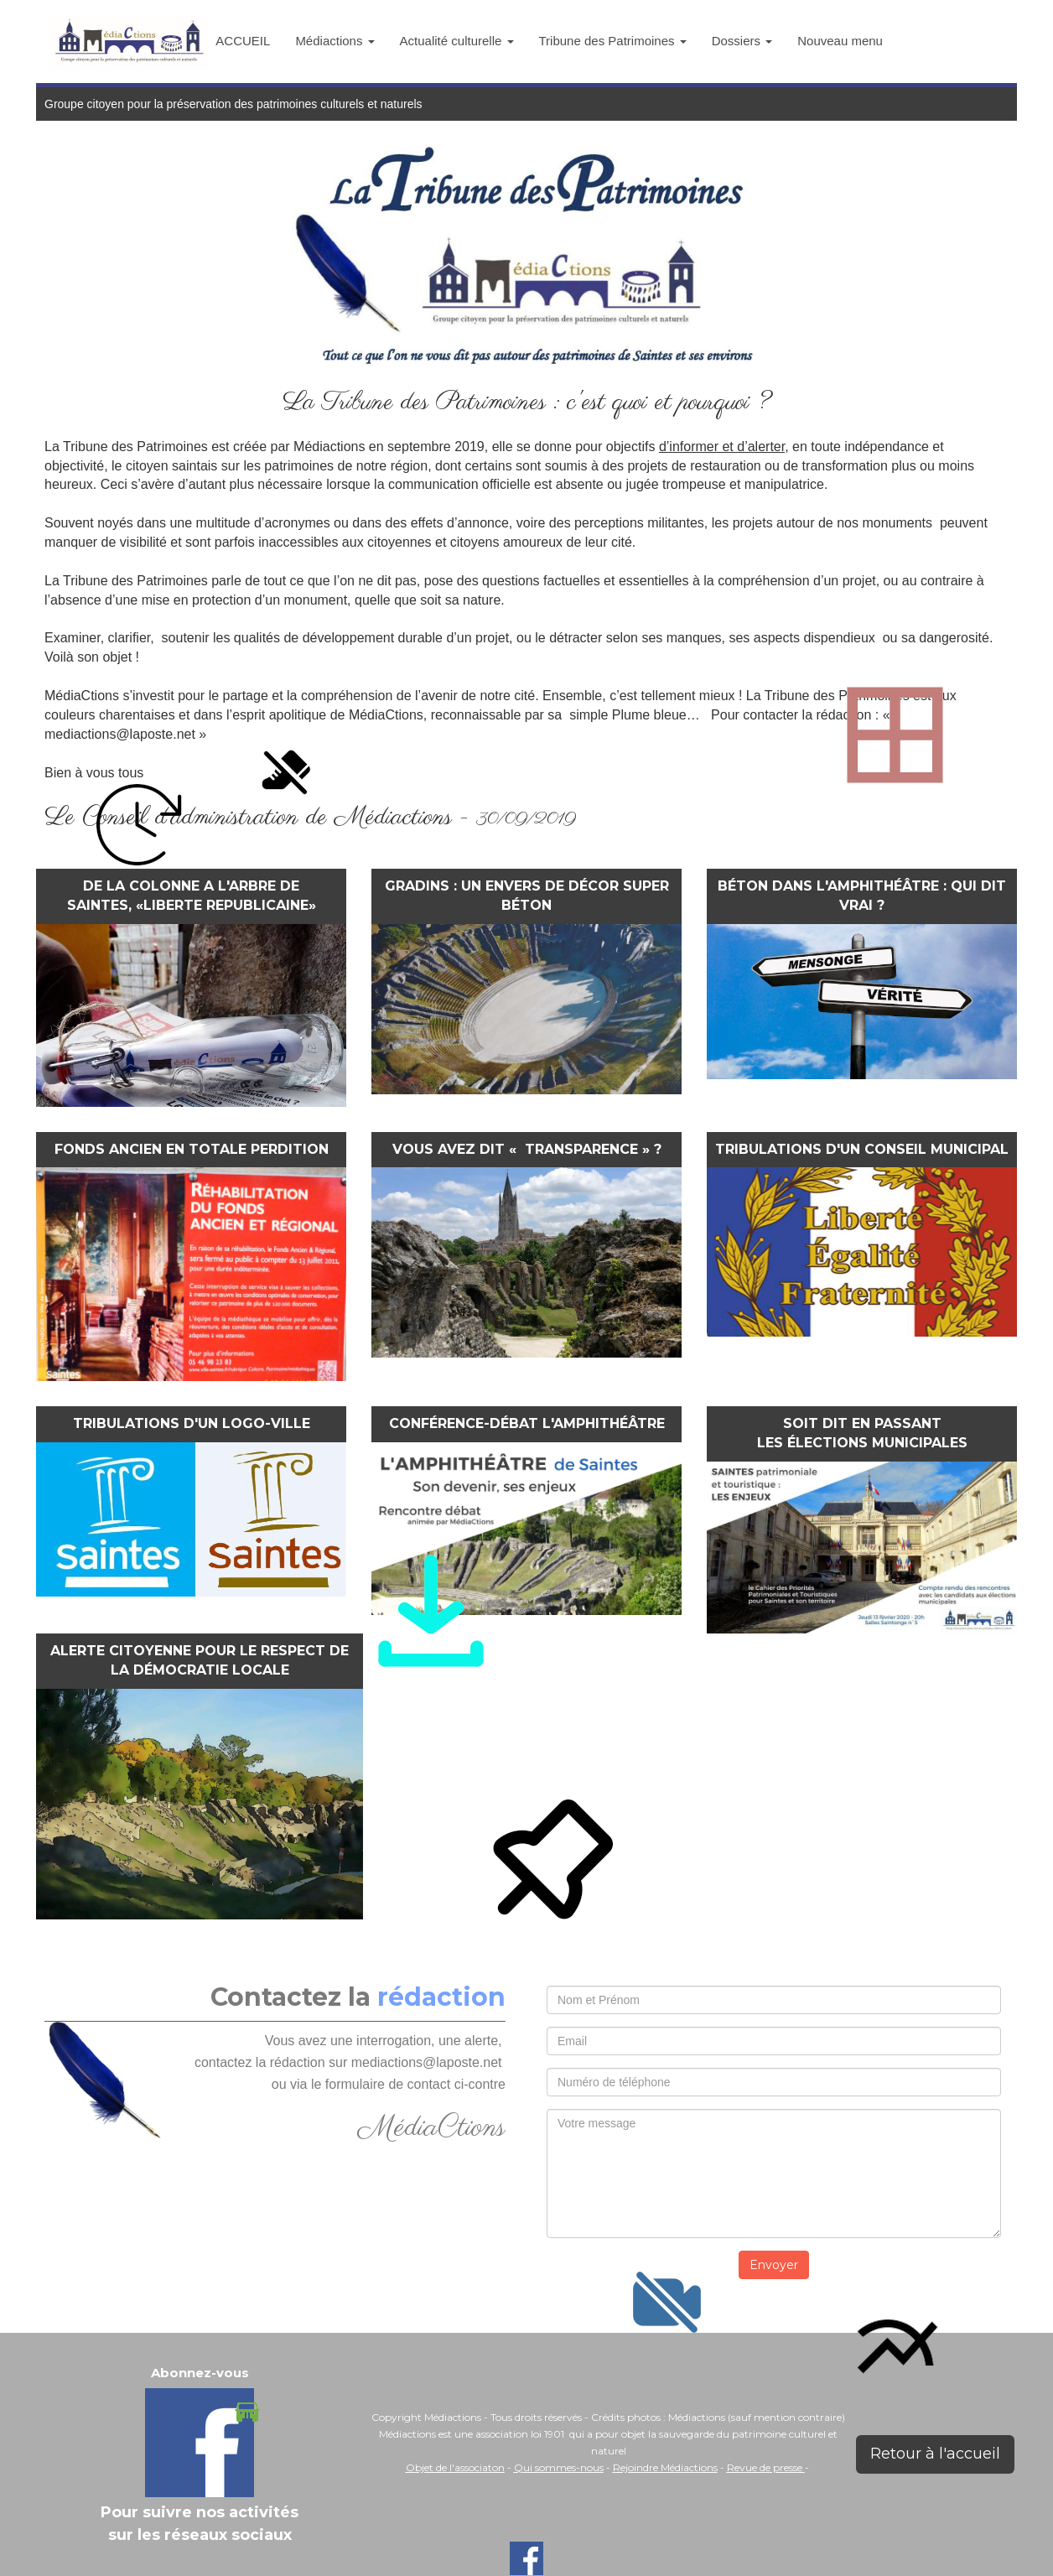 This screenshot has height=2576, width=1053. I want to click on redo or restore a previous action, so click(137, 824).